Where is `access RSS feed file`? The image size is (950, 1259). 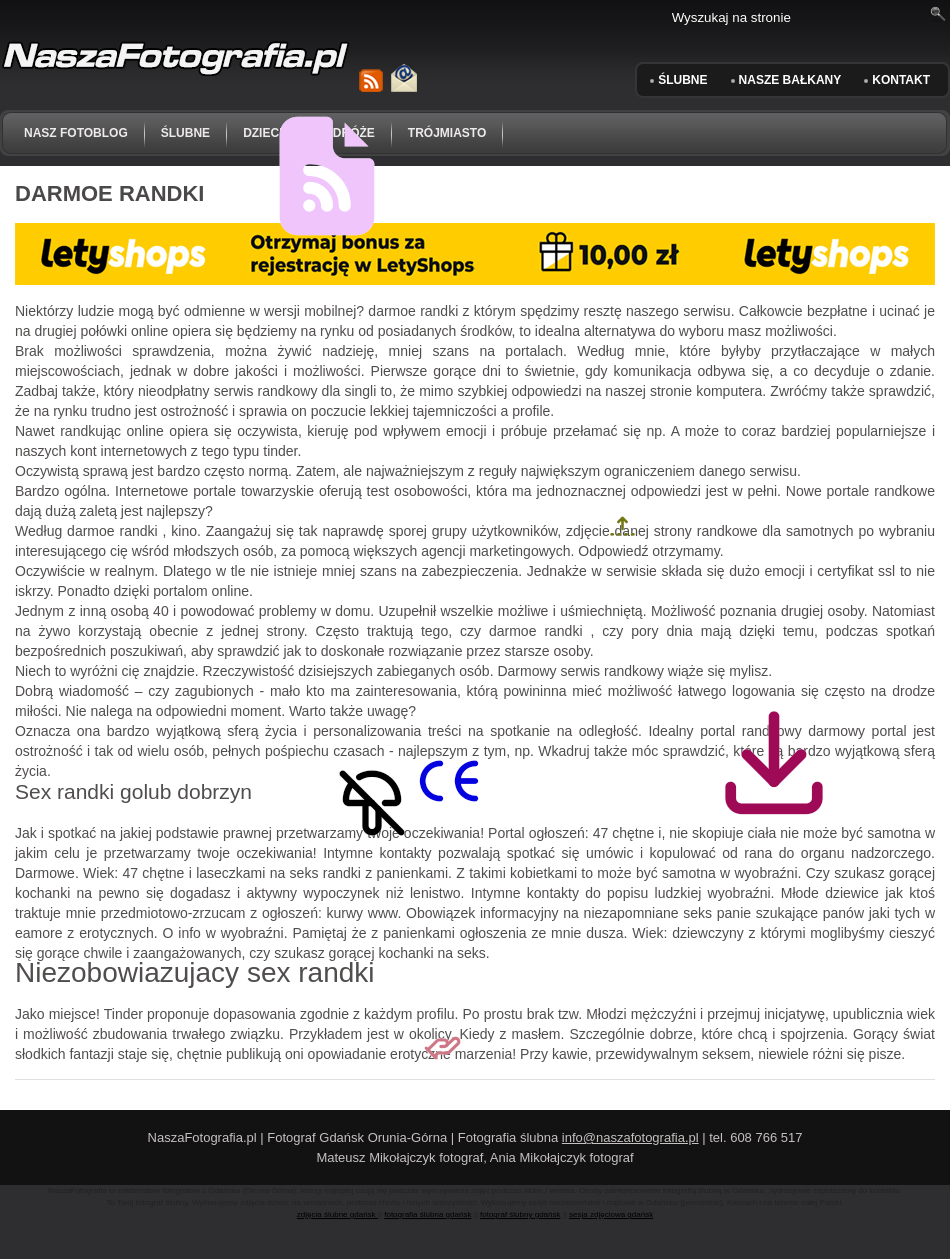
access RSS feed file is located at coordinates (327, 176).